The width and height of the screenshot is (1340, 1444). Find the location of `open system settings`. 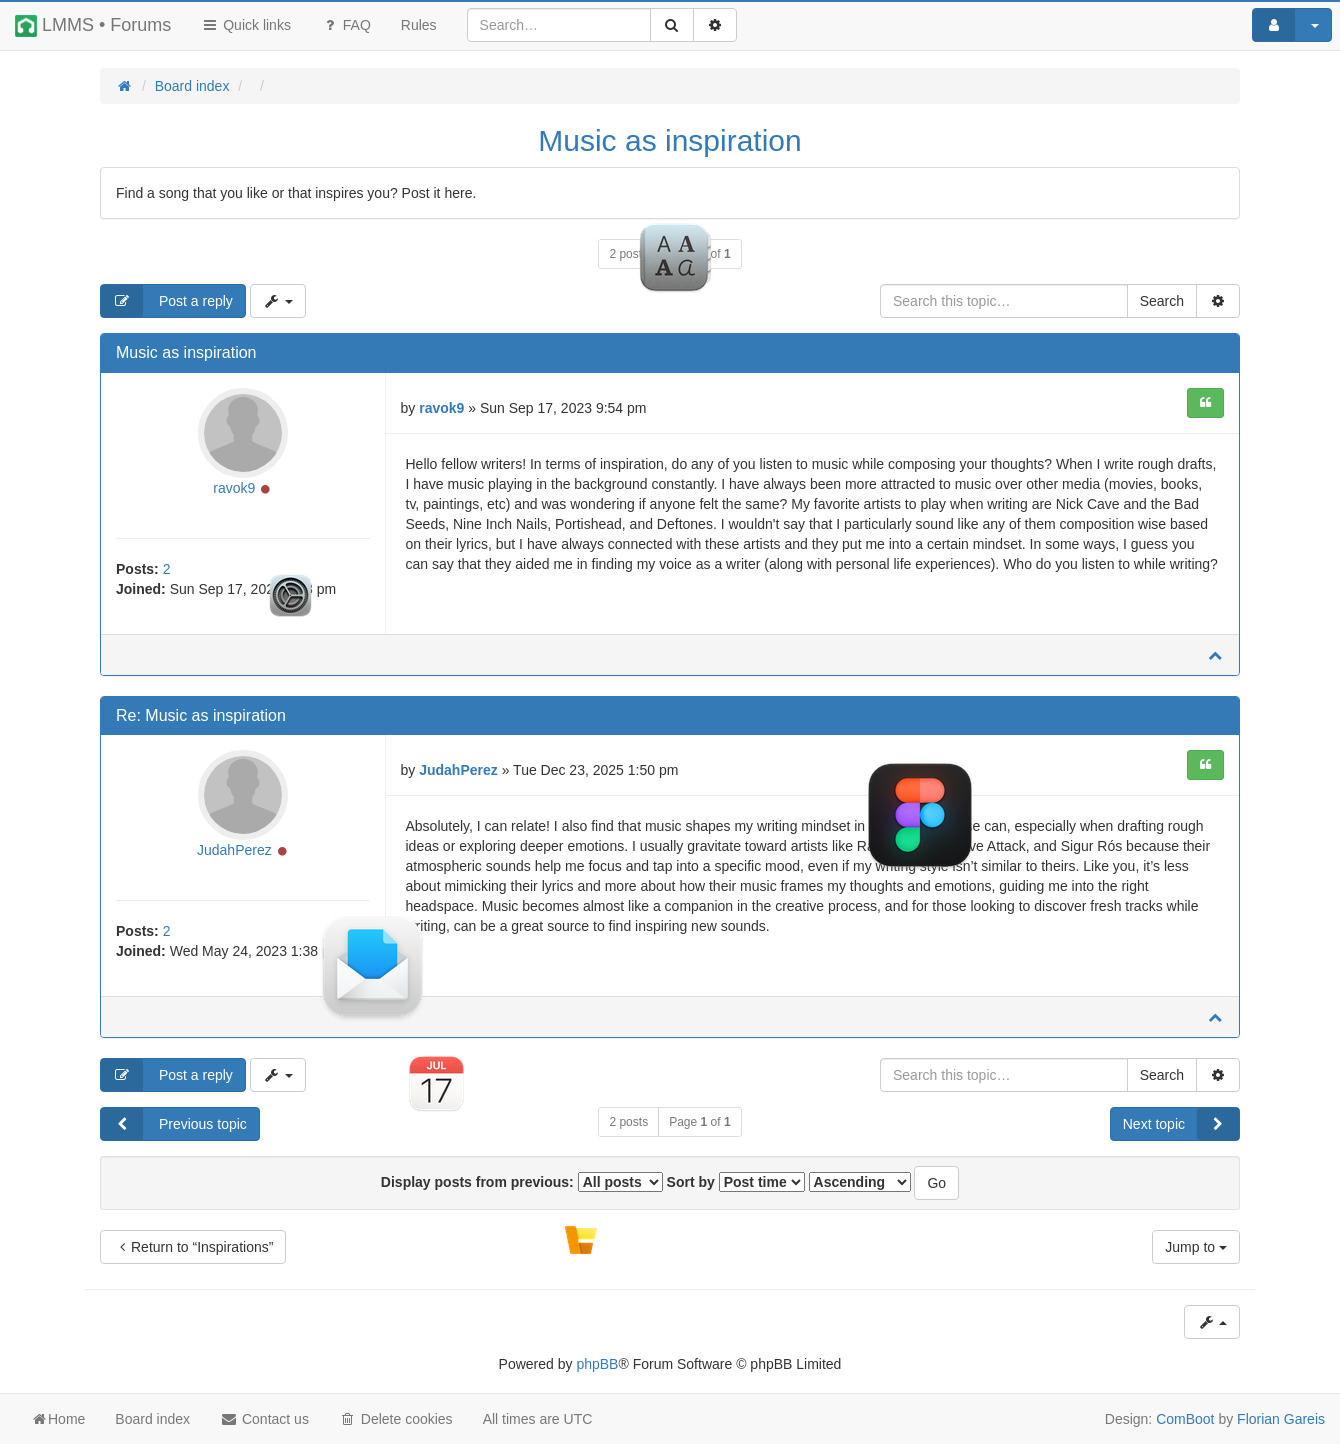

open system settings is located at coordinates (290, 595).